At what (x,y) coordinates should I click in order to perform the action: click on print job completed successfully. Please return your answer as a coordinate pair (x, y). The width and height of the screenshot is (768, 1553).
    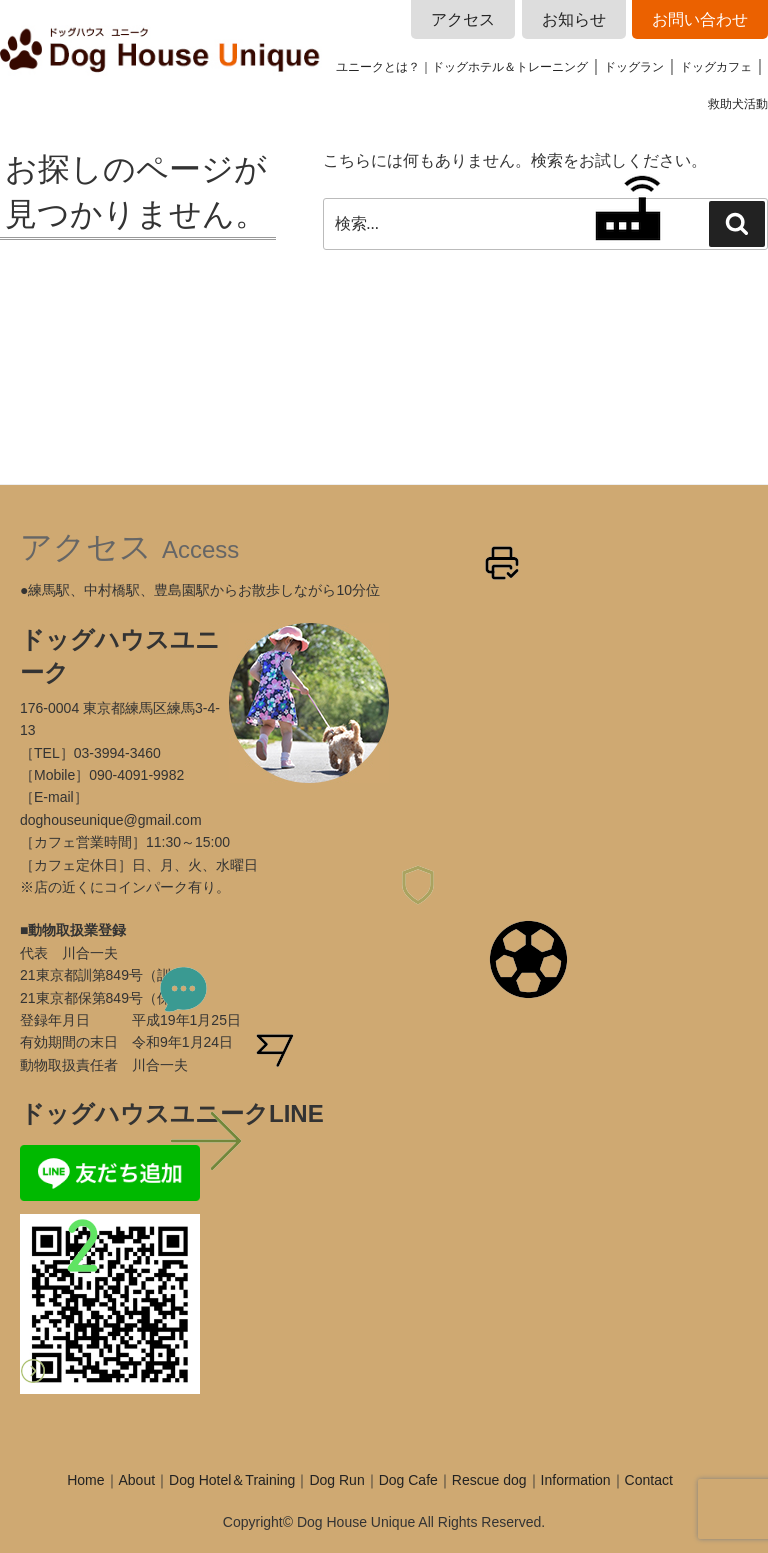
    Looking at the image, I should click on (502, 563).